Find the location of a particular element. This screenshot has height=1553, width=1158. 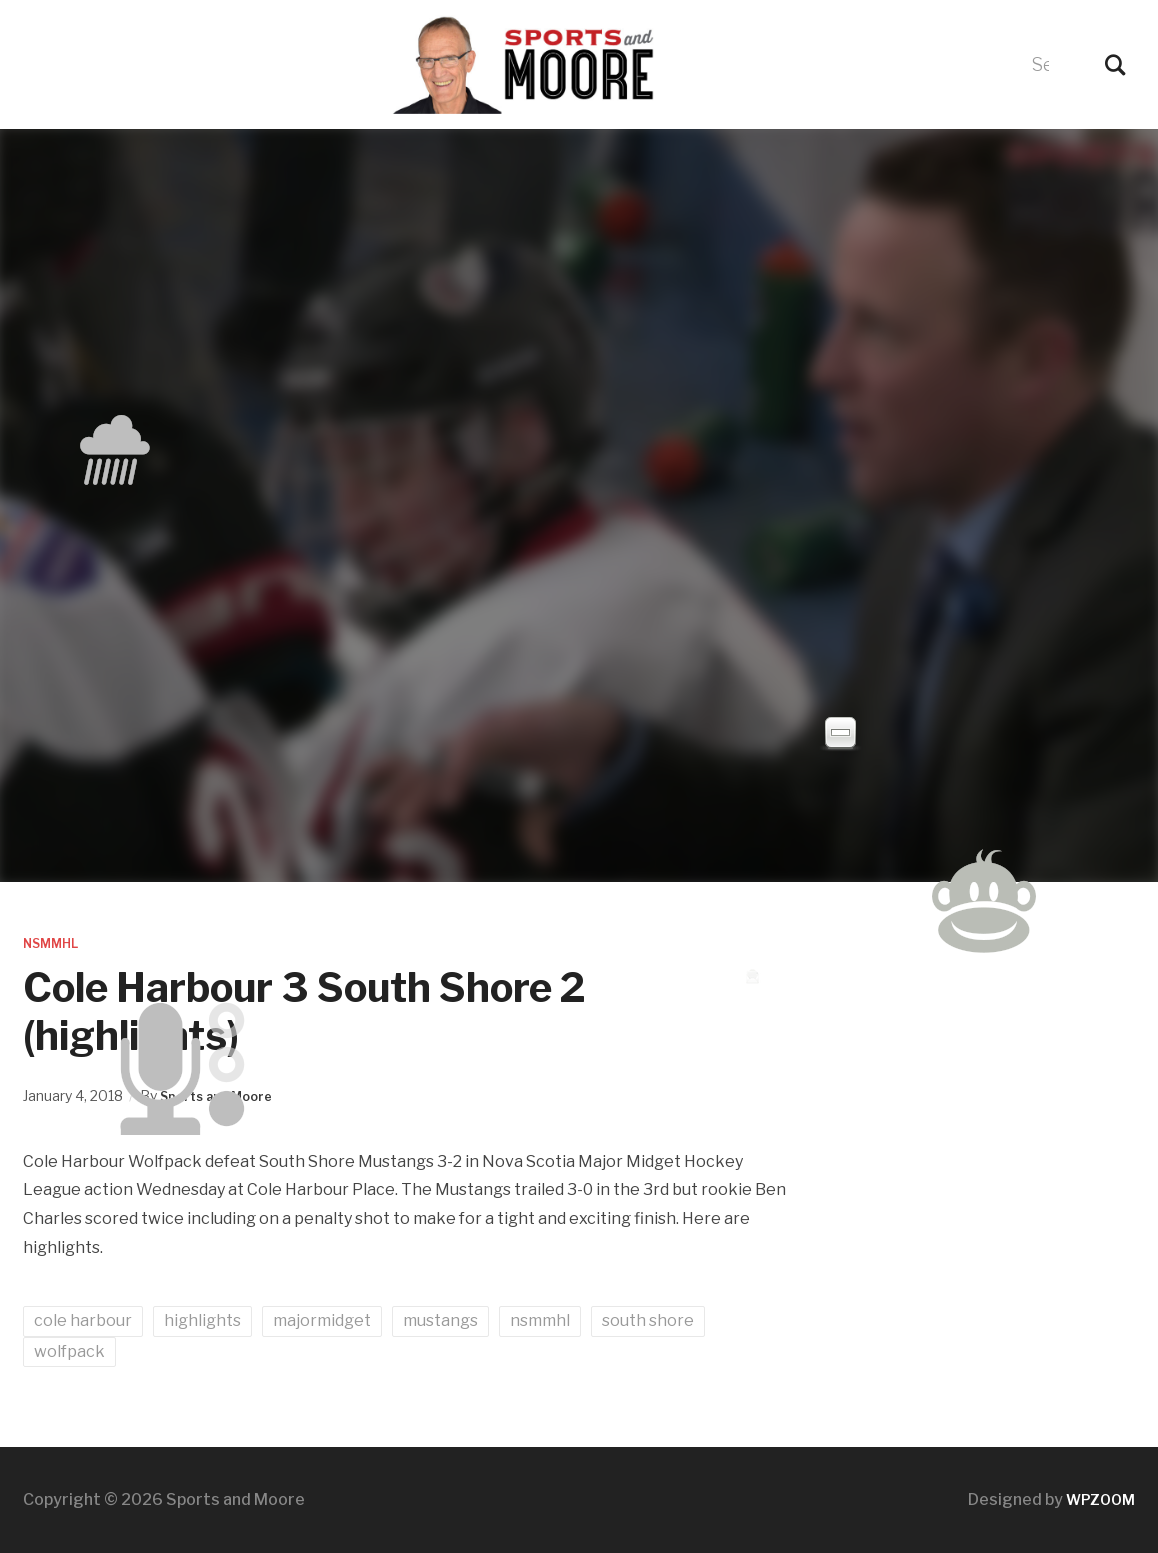

insert monkey face emoji is located at coordinates (984, 901).